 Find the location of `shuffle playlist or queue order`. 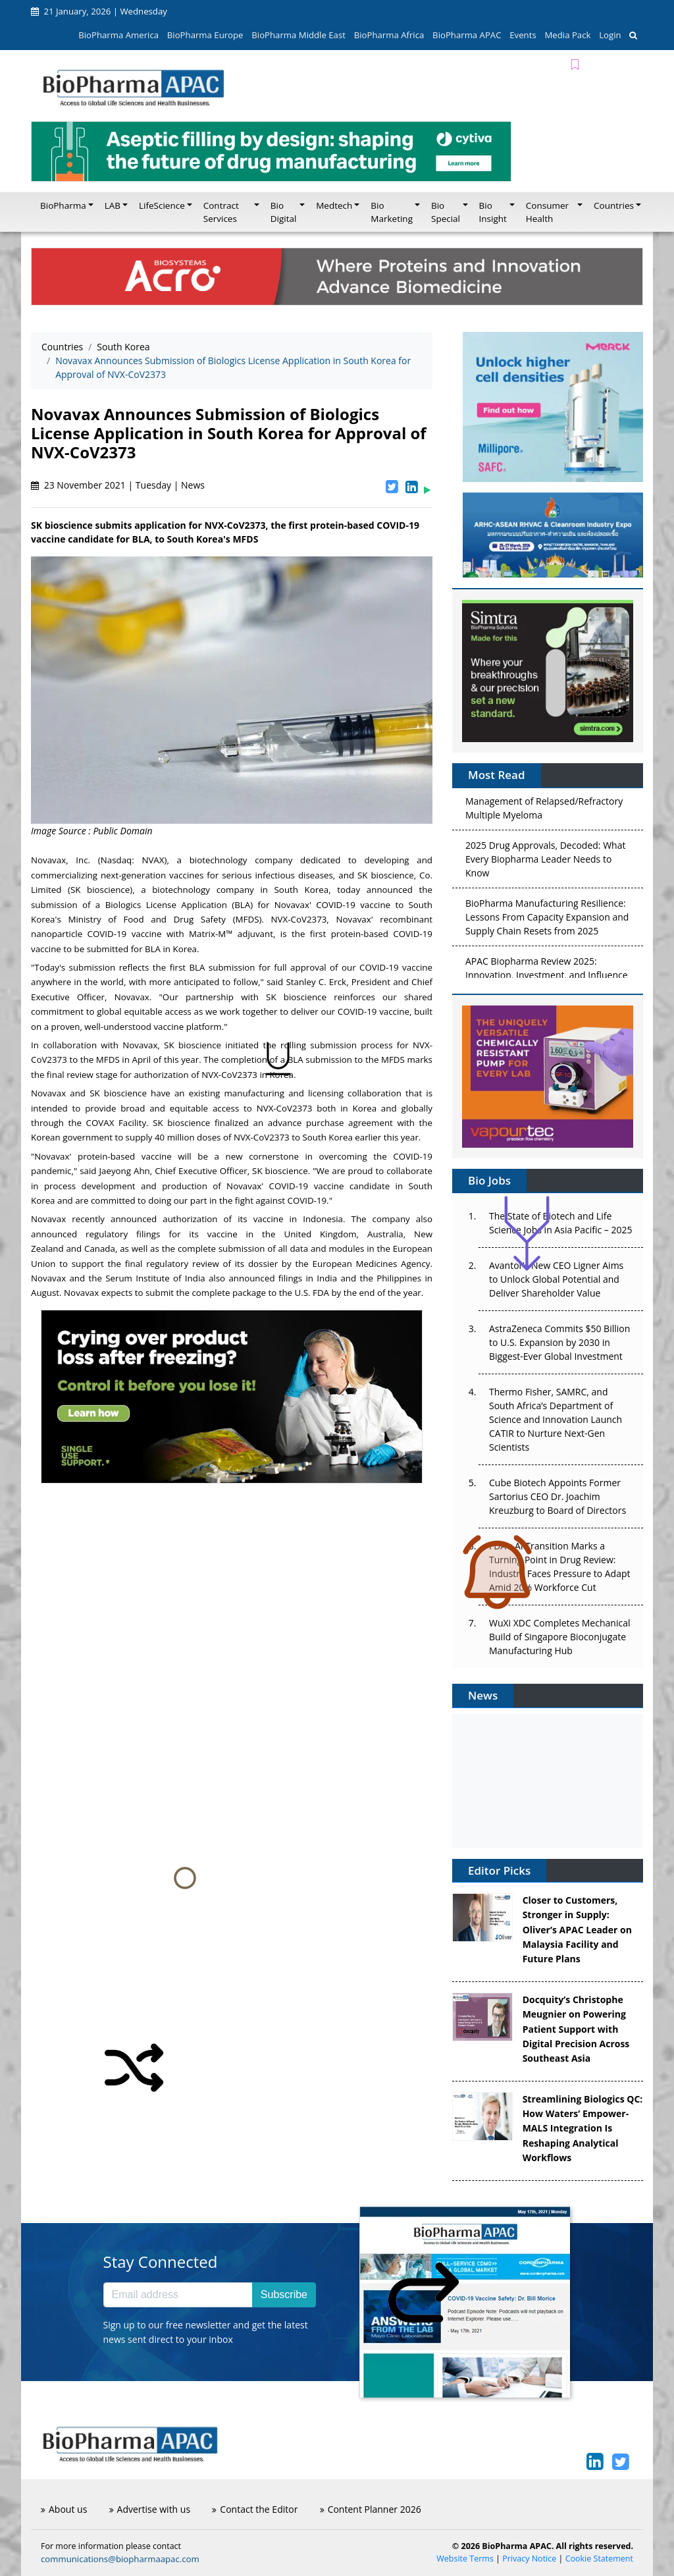

shuffle playlist or queue order is located at coordinates (133, 2068).